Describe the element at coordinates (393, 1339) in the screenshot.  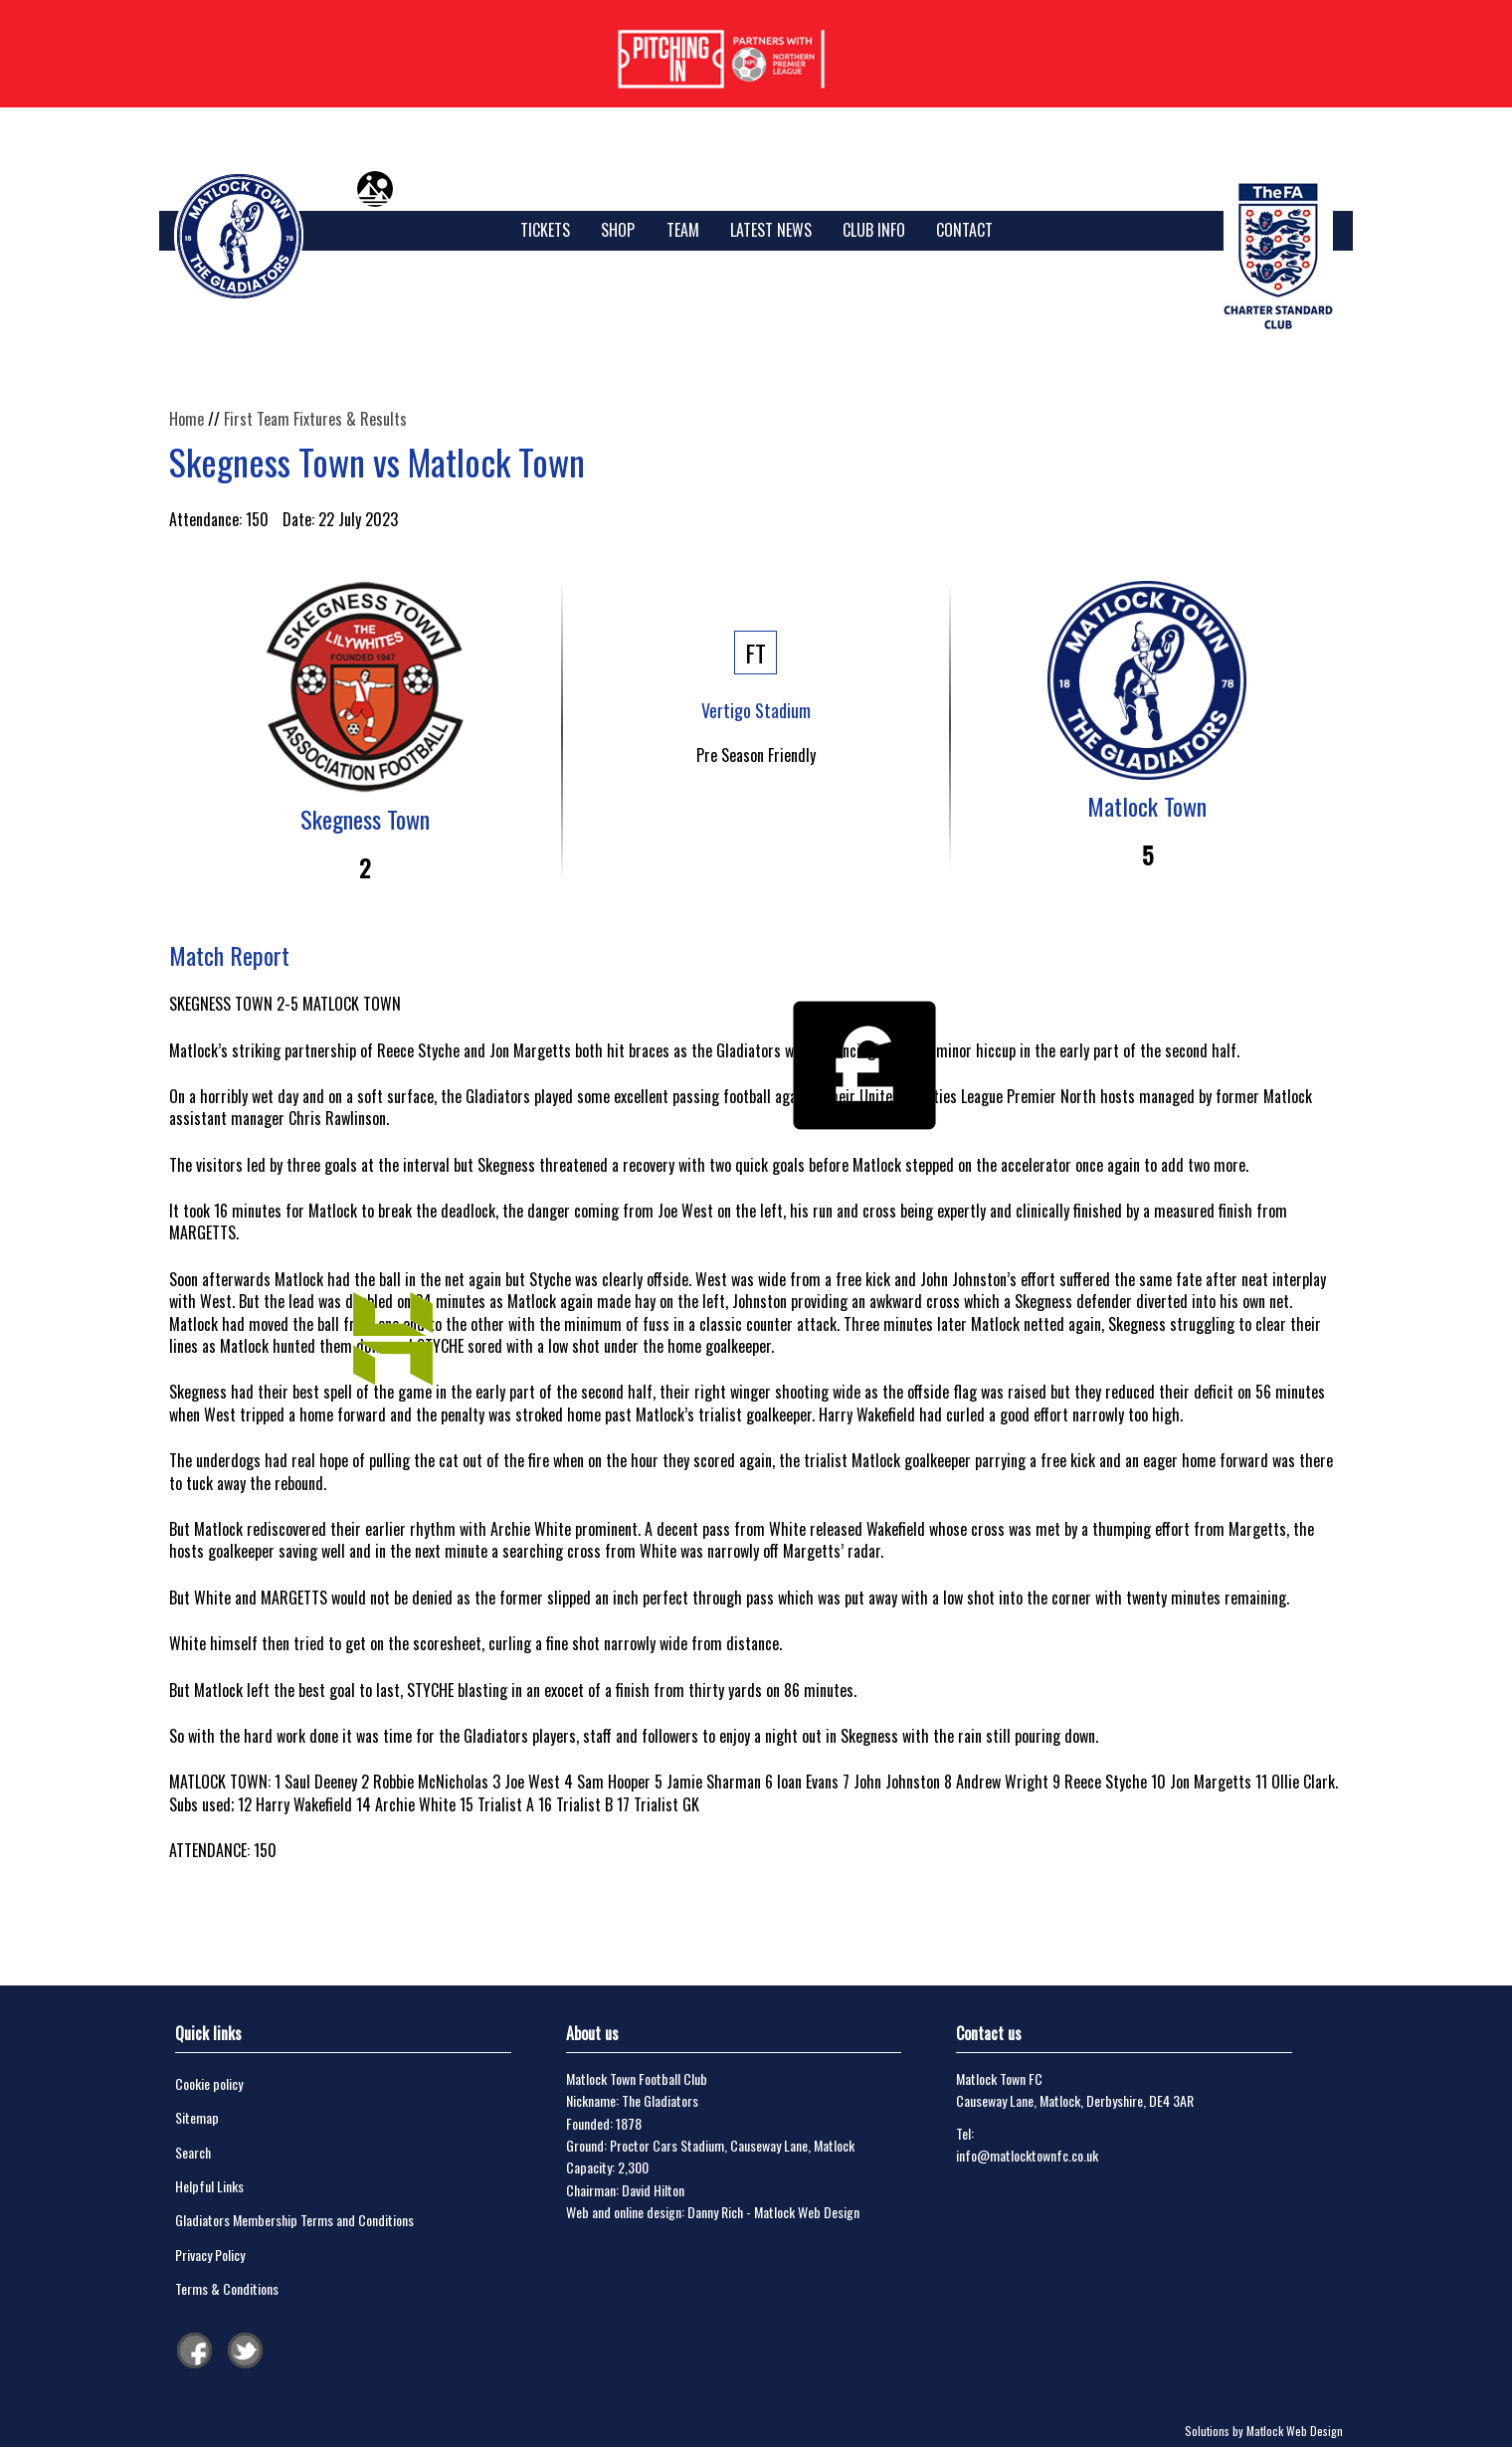
I see `Hostinger web hosting service logo` at that location.